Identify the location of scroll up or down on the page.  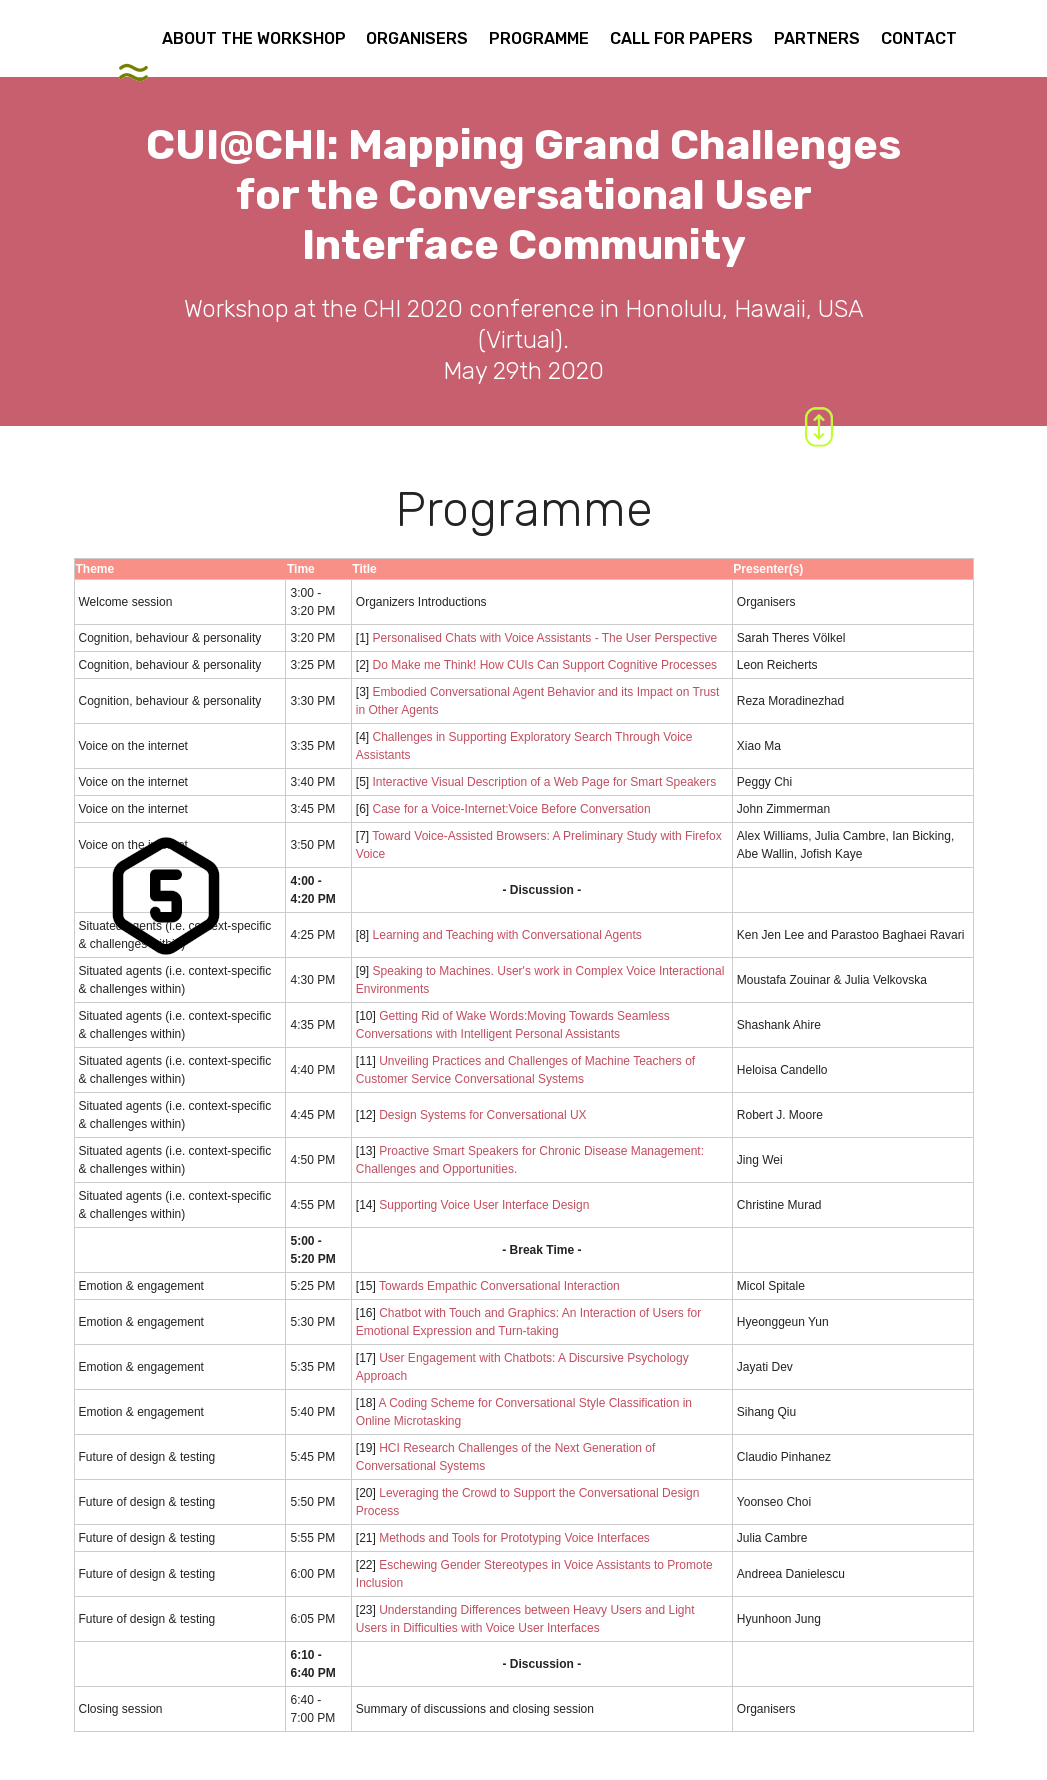
(819, 427).